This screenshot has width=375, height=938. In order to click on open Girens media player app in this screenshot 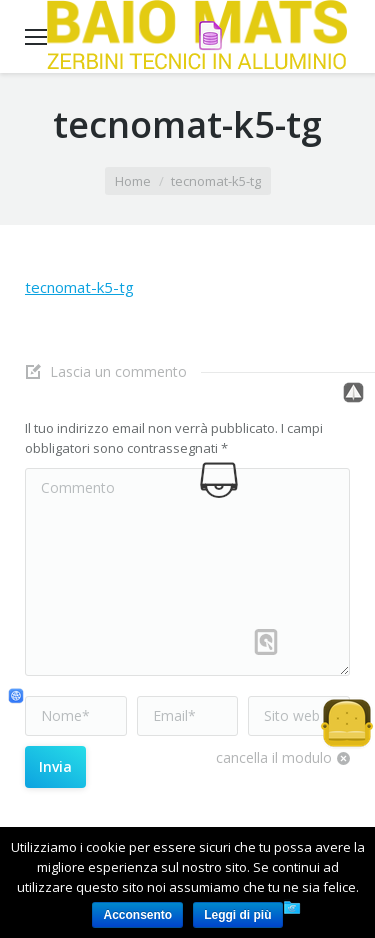, I will do `click(347, 723)`.